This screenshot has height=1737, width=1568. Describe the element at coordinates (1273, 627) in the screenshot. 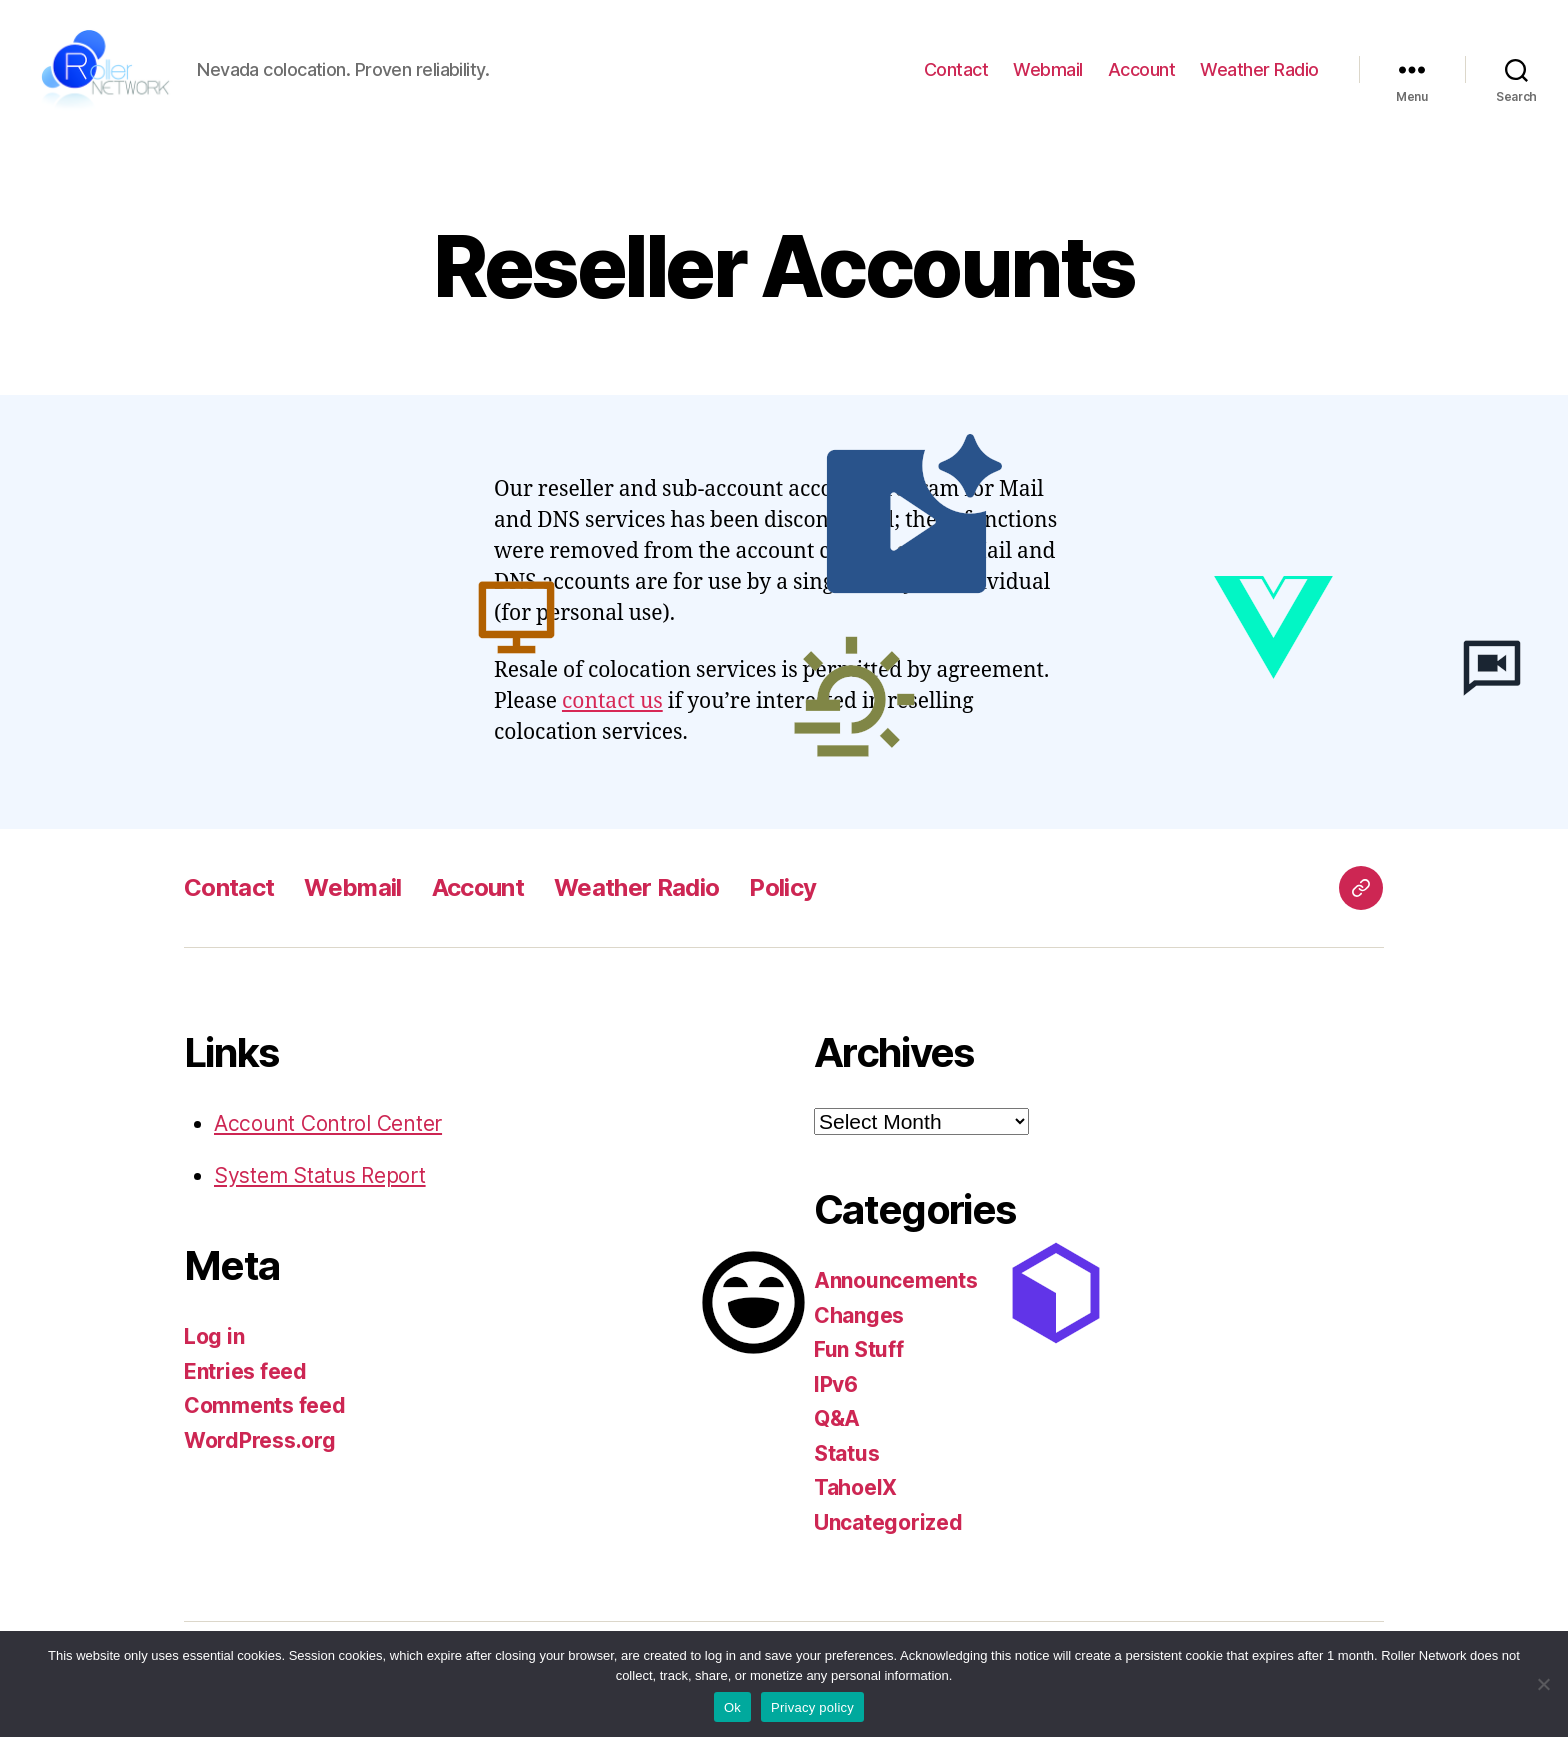

I see `Vue.js framework logo` at that location.